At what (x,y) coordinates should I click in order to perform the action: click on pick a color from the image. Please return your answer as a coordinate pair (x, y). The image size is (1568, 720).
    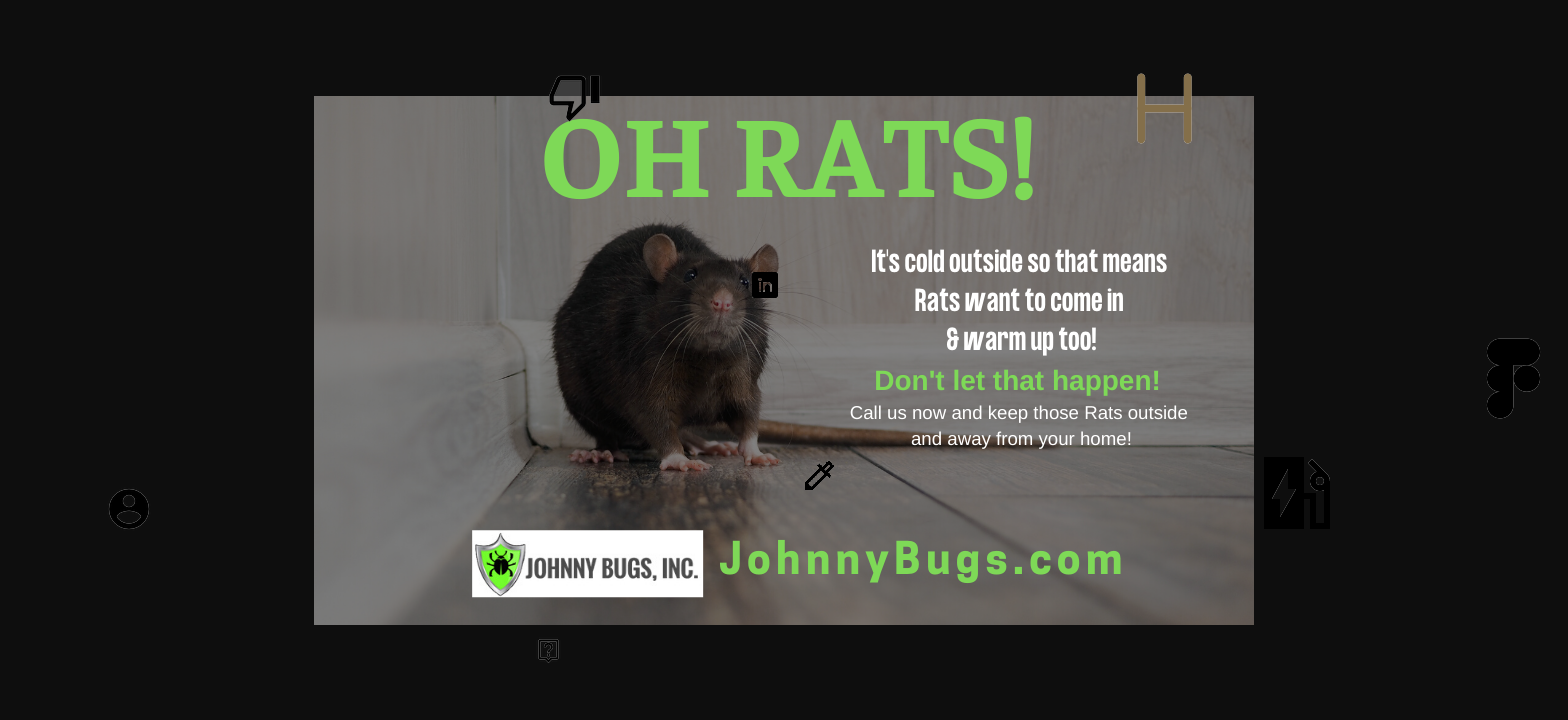
    Looking at the image, I should click on (819, 475).